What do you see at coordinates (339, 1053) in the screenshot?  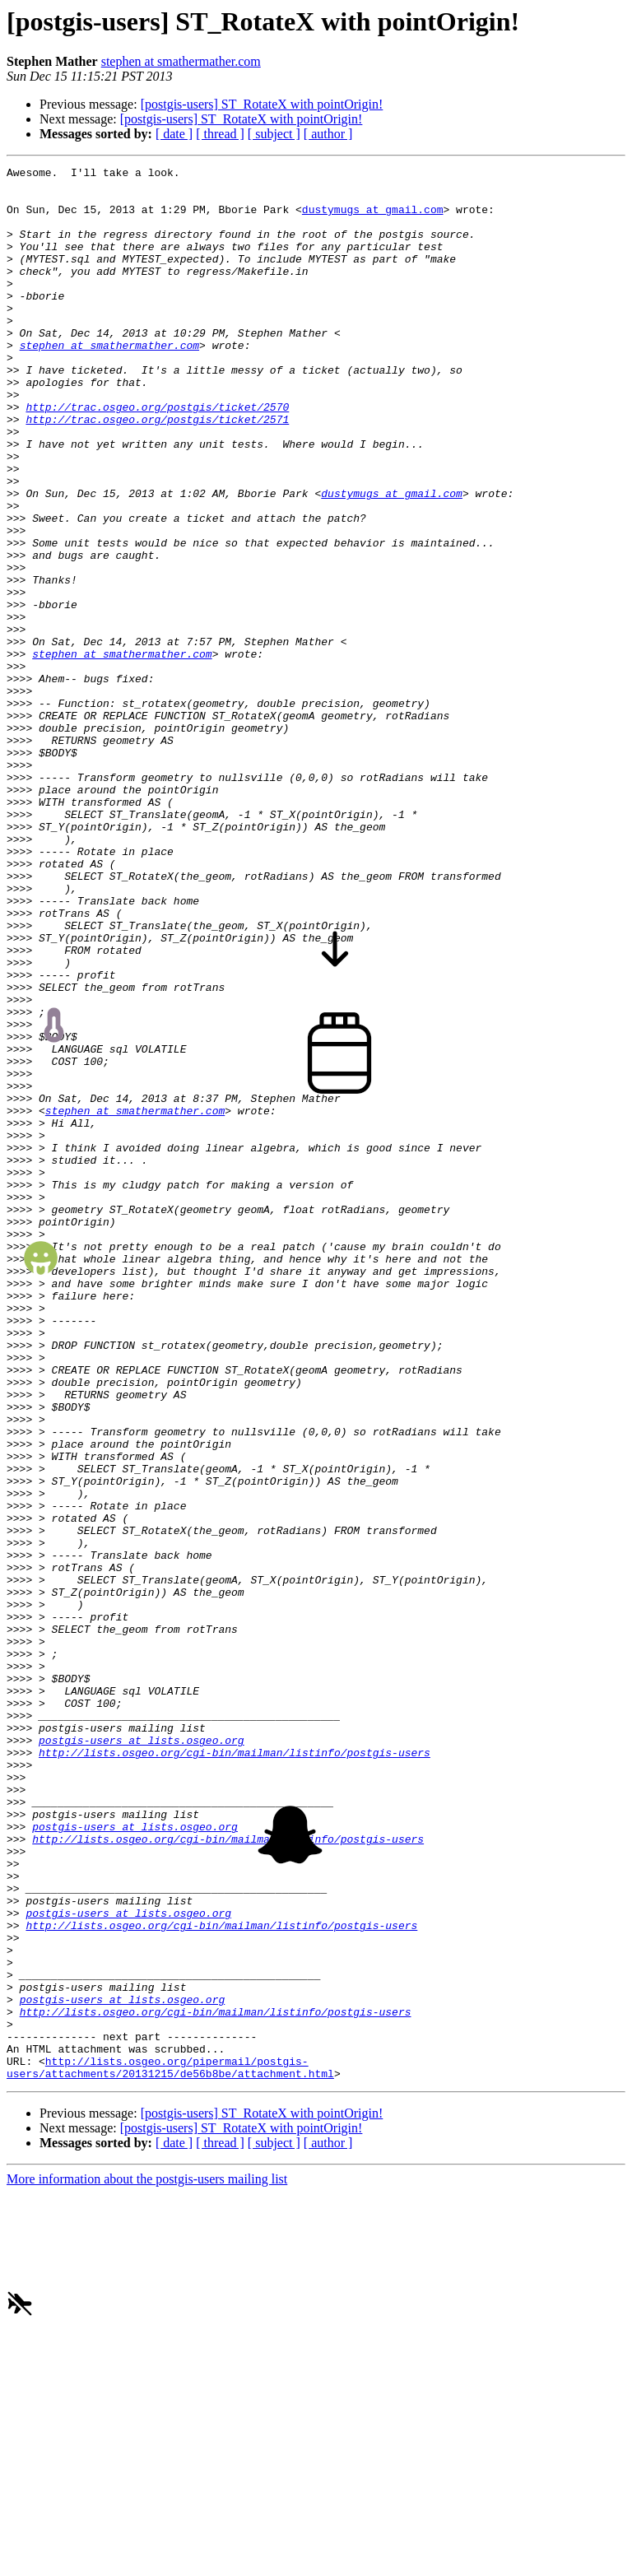 I see `view or manage labeled containers` at bounding box center [339, 1053].